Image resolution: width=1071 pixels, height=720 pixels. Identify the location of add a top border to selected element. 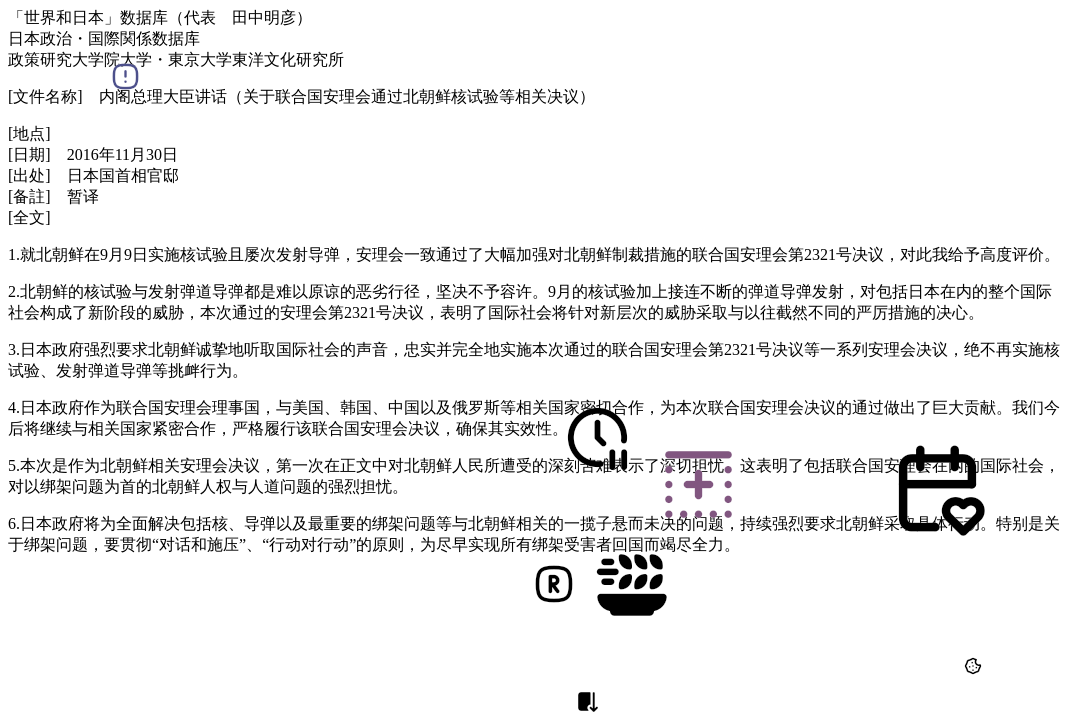
(698, 484).